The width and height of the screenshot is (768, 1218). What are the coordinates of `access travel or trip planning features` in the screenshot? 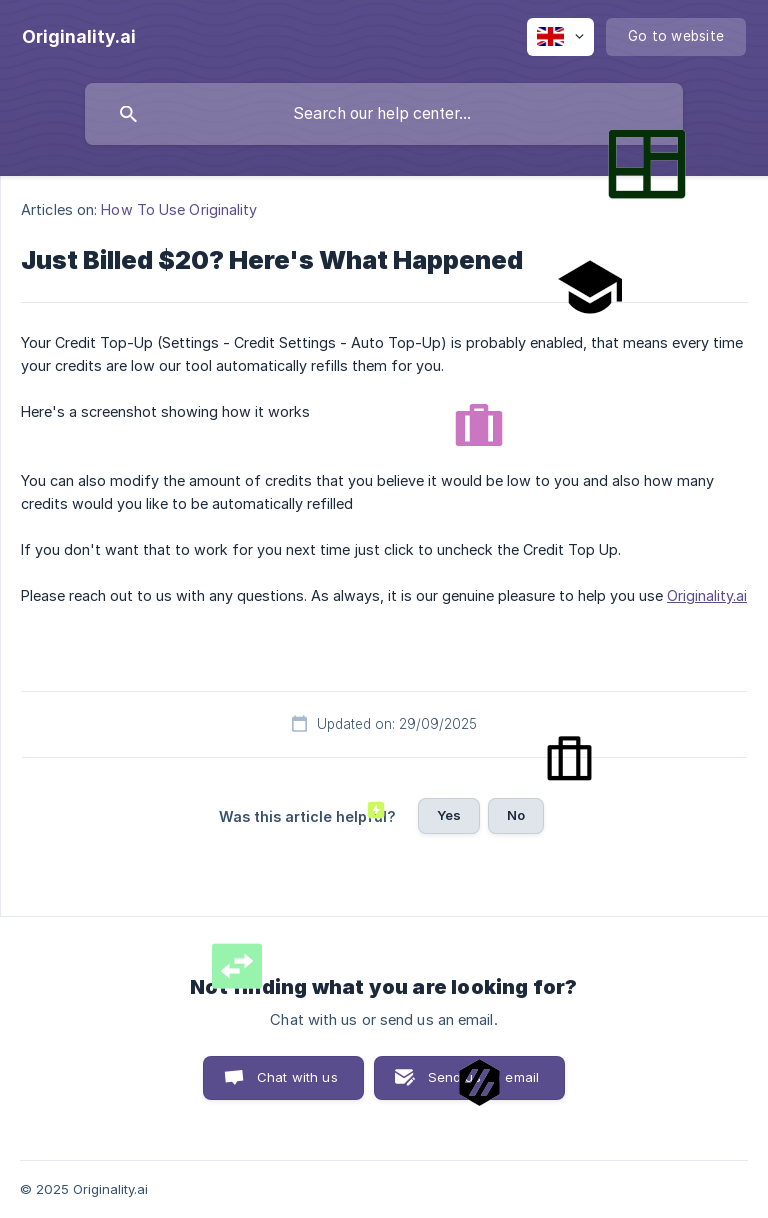 It's located at (479, 425).